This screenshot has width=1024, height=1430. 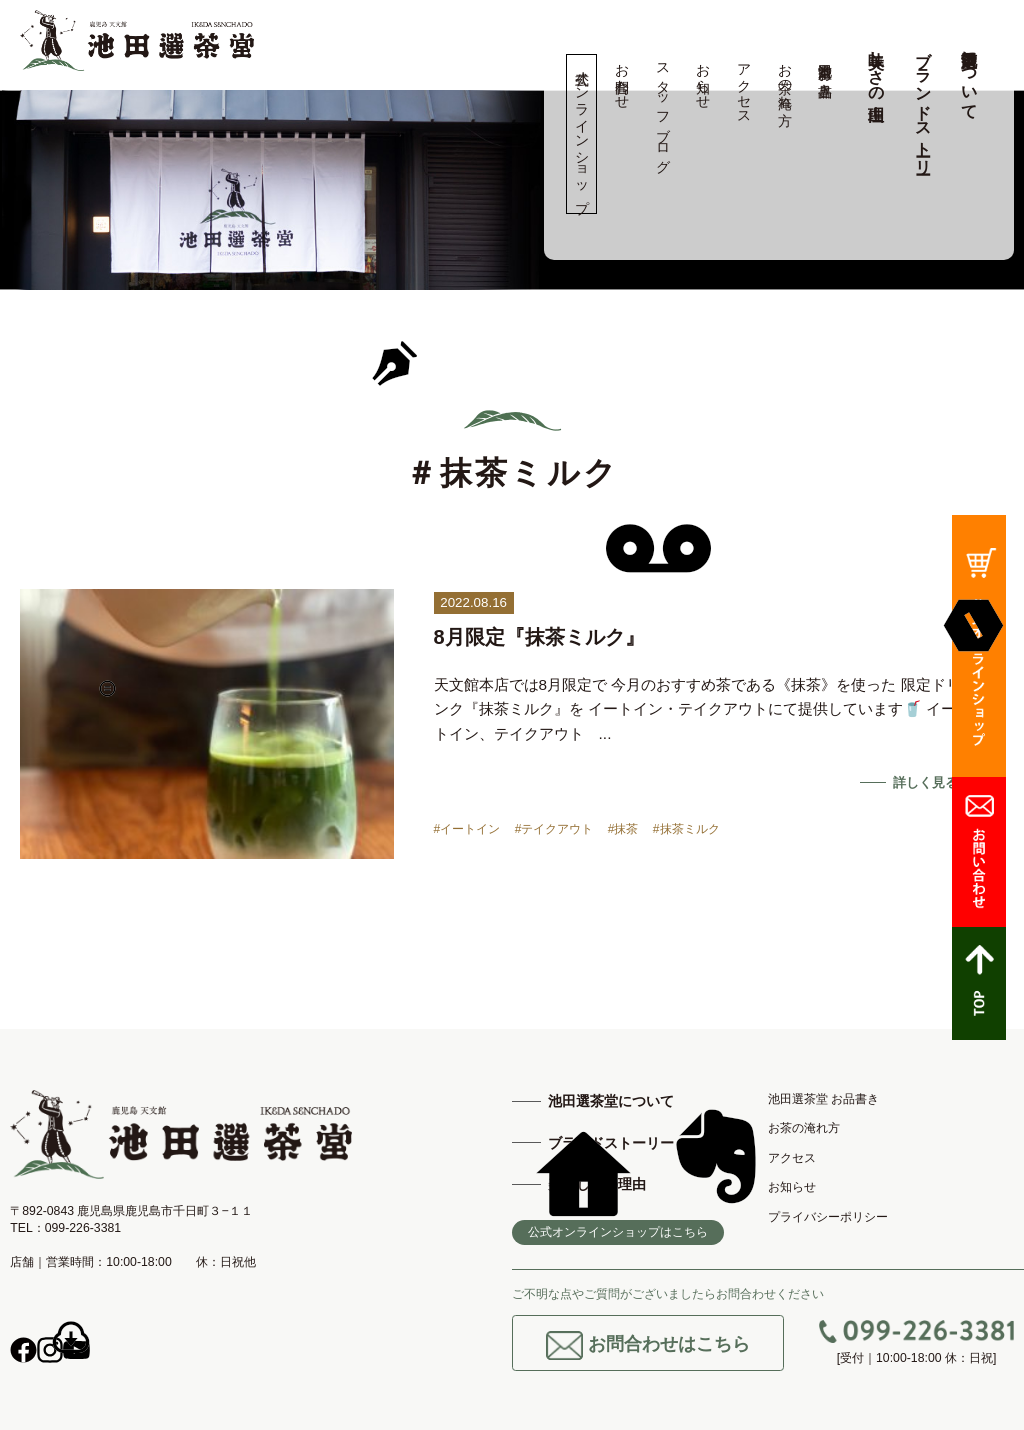 What do you see at coordinates (393, 363) in the screenshot?
I see `access drawing or illustration tools` at bounding box center [393, 363].